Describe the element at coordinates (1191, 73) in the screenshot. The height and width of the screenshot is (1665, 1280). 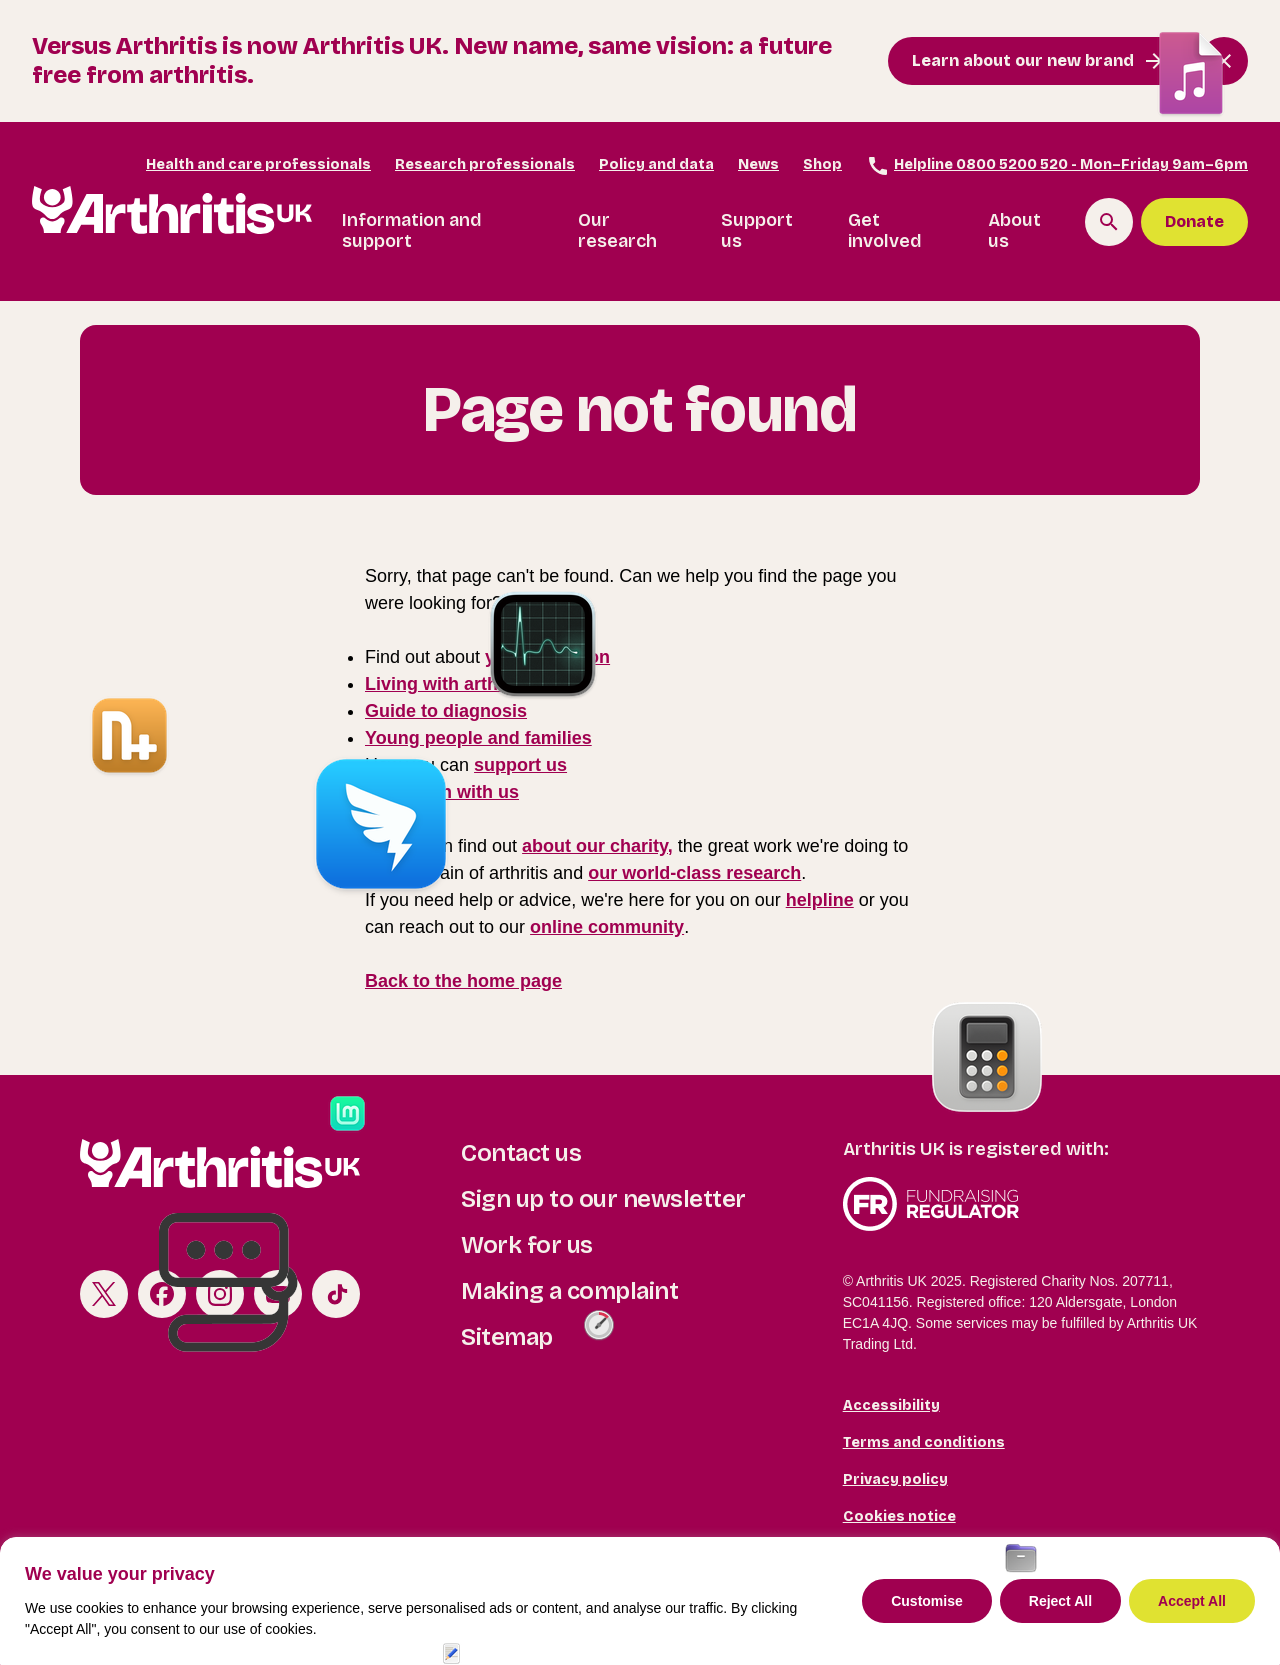
I see `audio file type indicator` at that location.